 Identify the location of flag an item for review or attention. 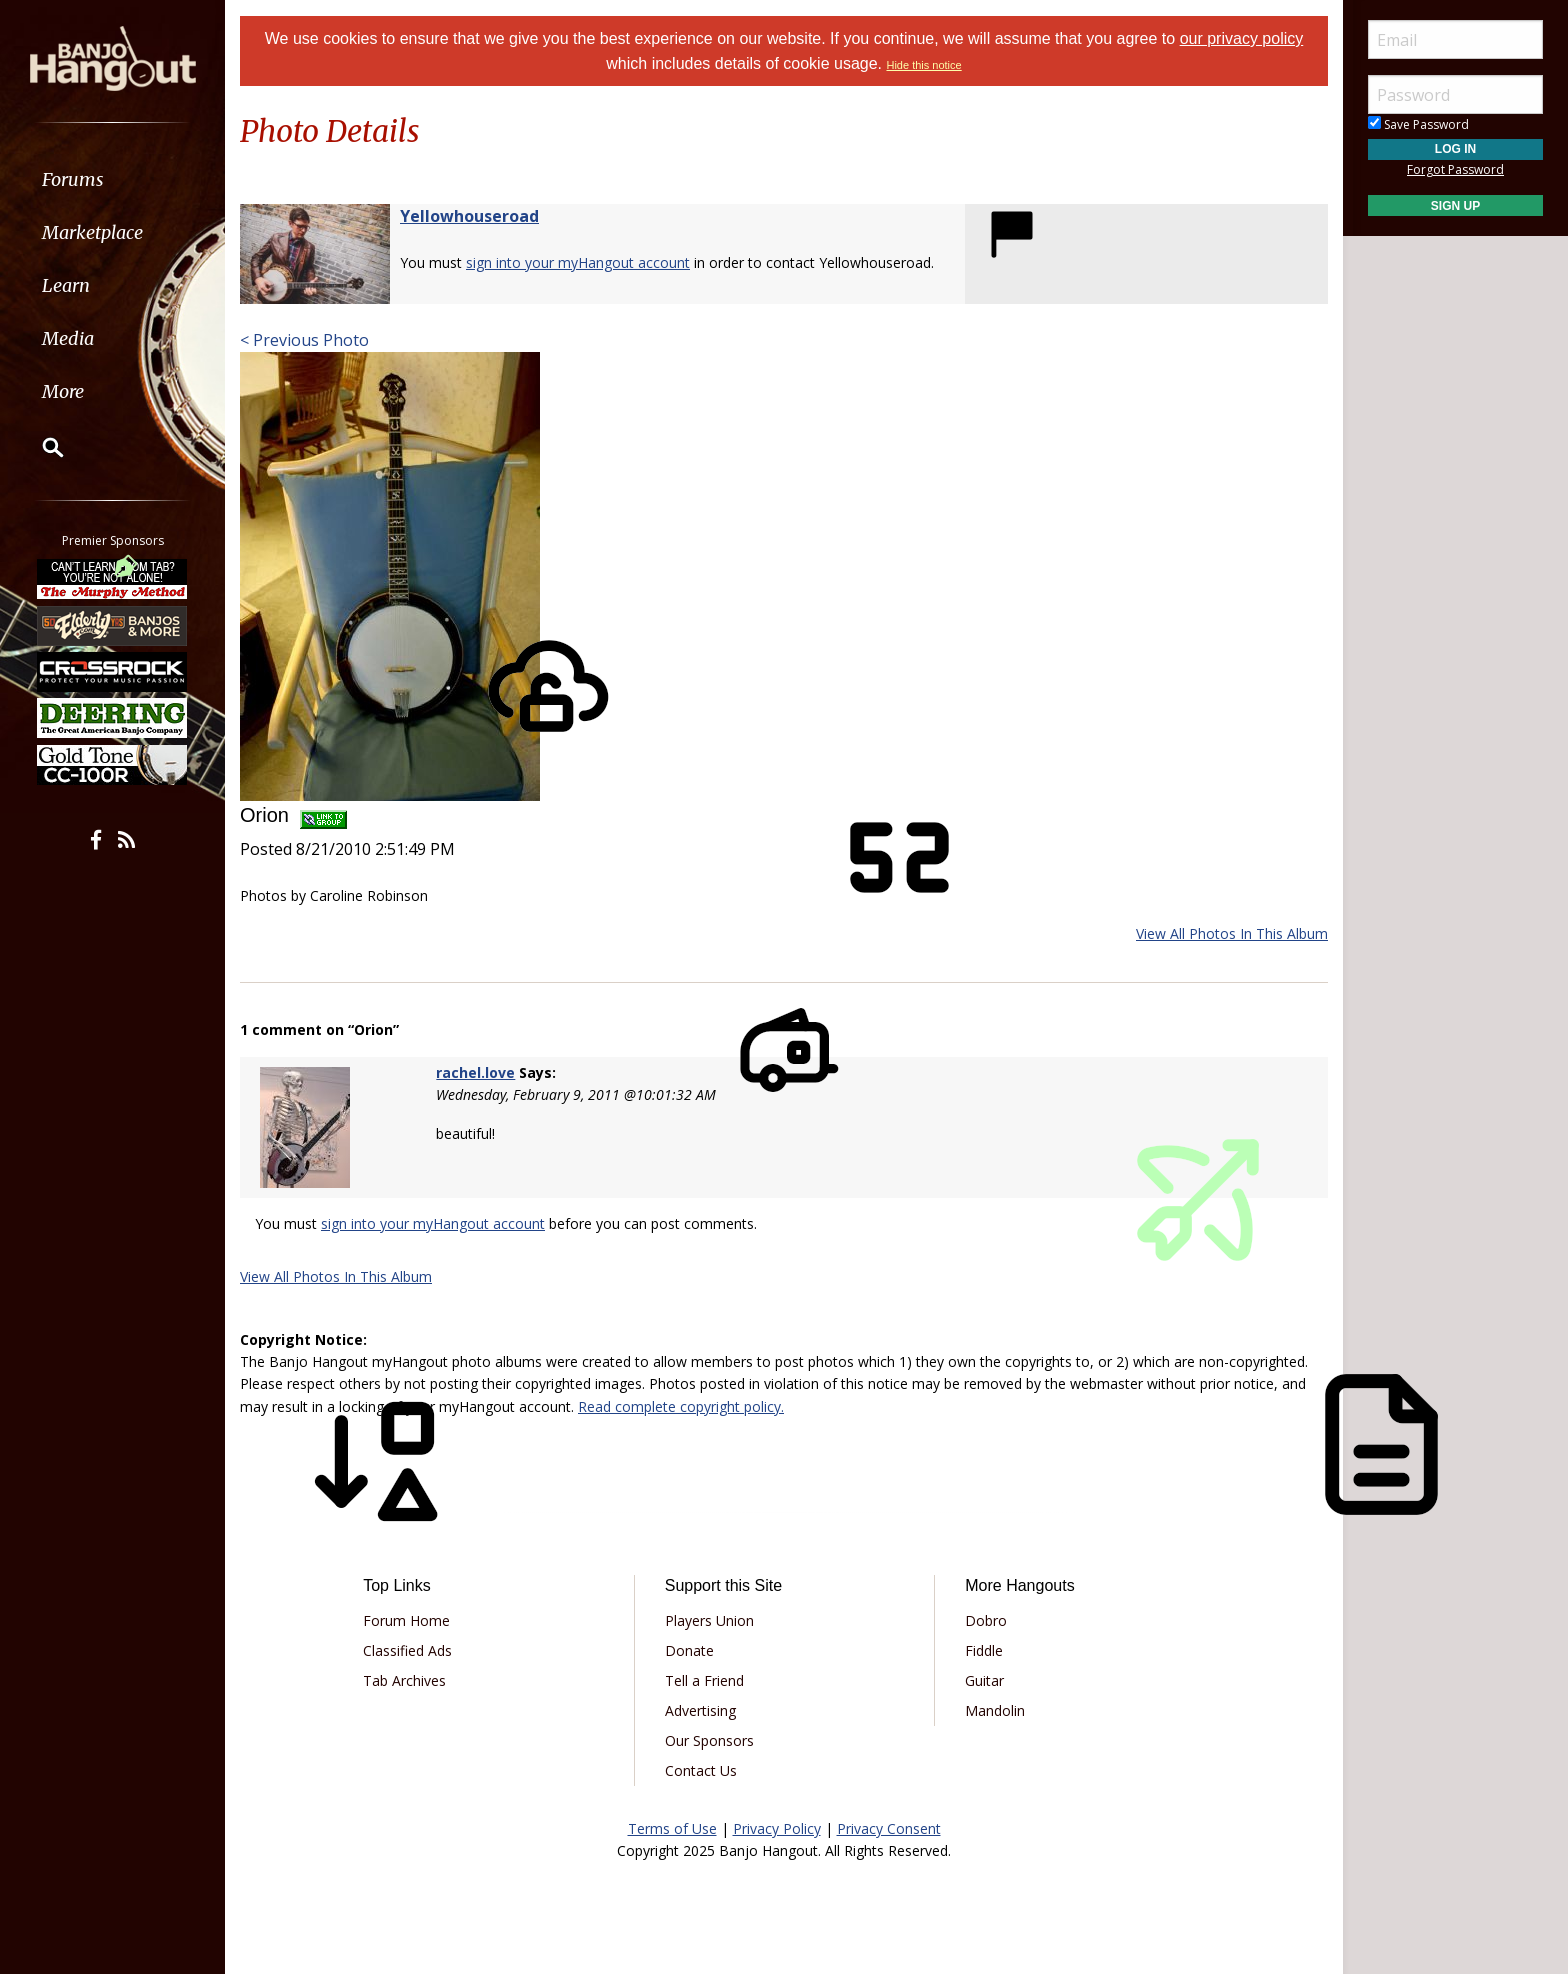
(1012, 232).